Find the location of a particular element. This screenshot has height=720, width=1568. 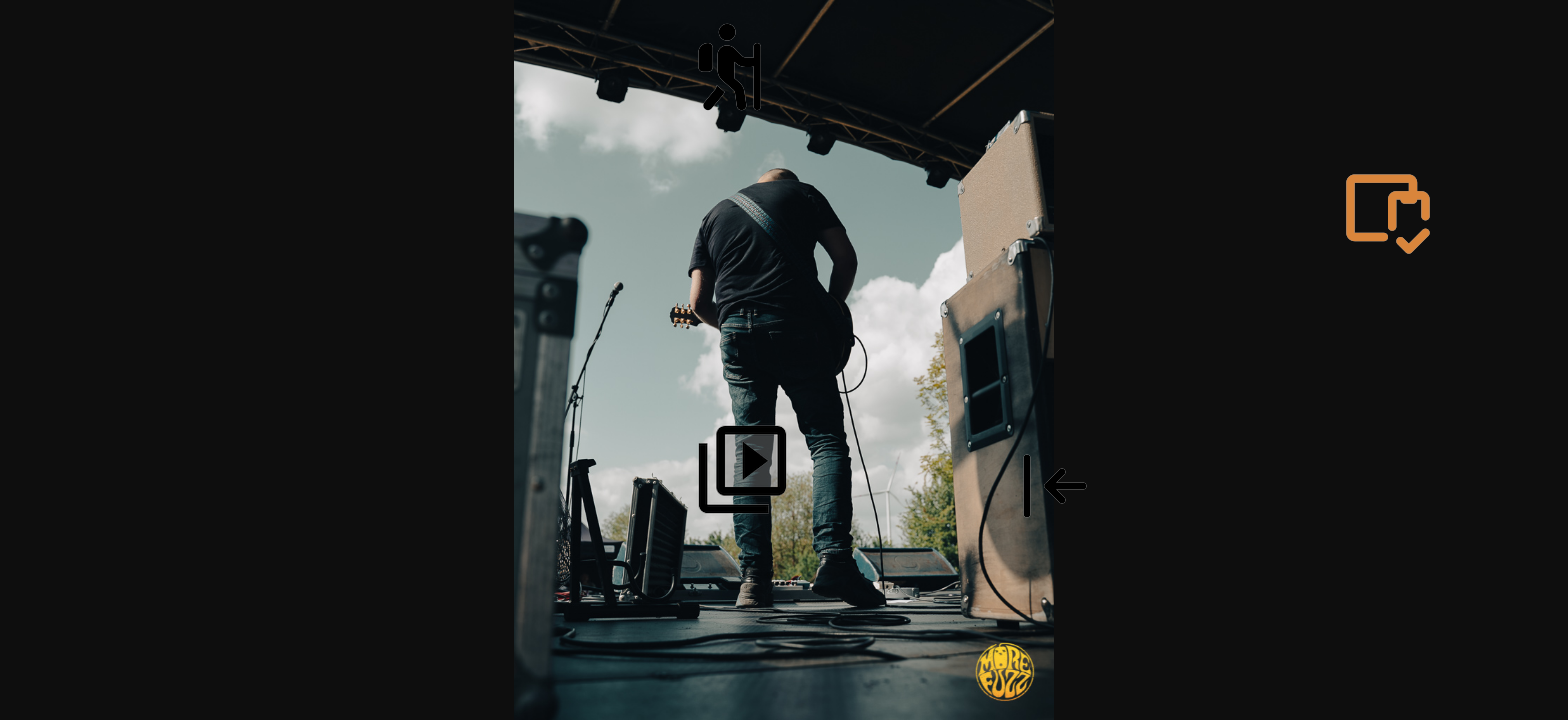

access hiking trails or outdoor activities is located at coordinates (732, 67).